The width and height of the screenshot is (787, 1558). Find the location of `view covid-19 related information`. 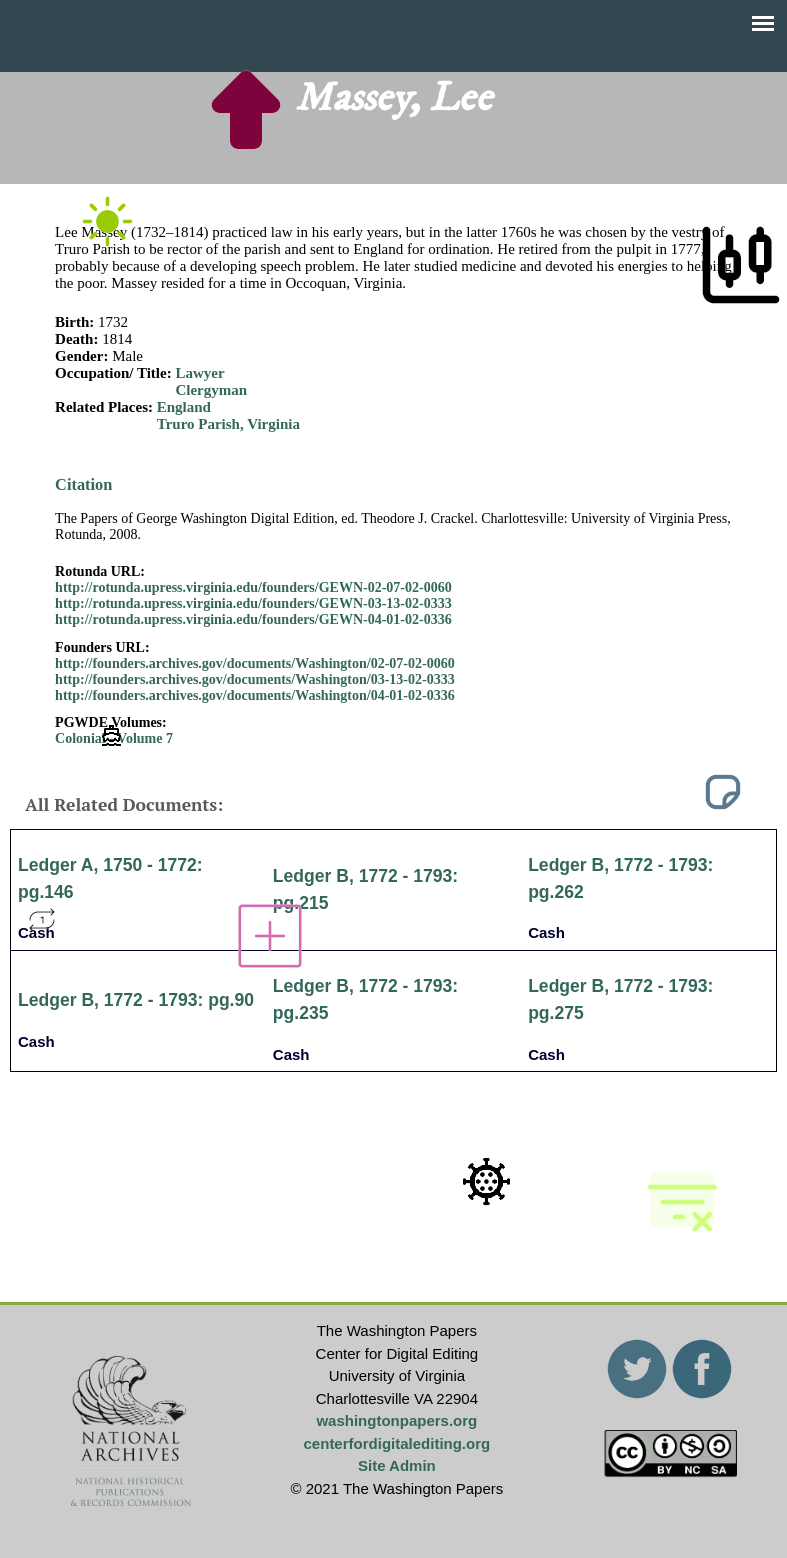

view covid-19 related information is located at coordinates (486, 1181).